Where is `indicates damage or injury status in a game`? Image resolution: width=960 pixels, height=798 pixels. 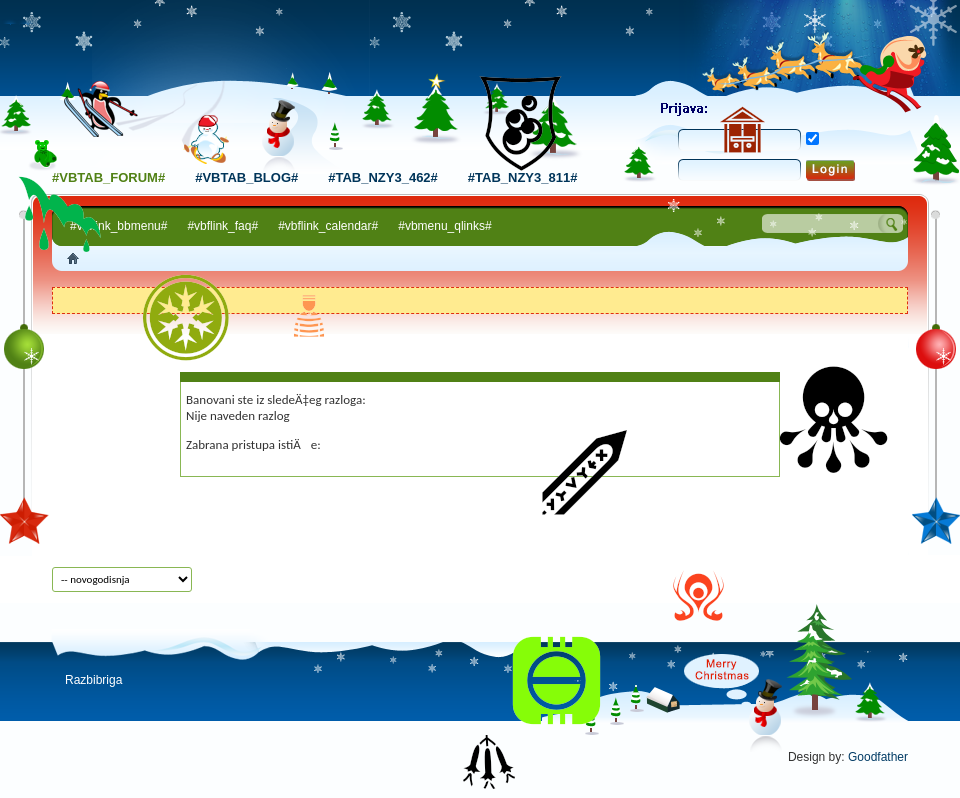 indicates damage or injury status in a game is located at coordinates (59, 216).